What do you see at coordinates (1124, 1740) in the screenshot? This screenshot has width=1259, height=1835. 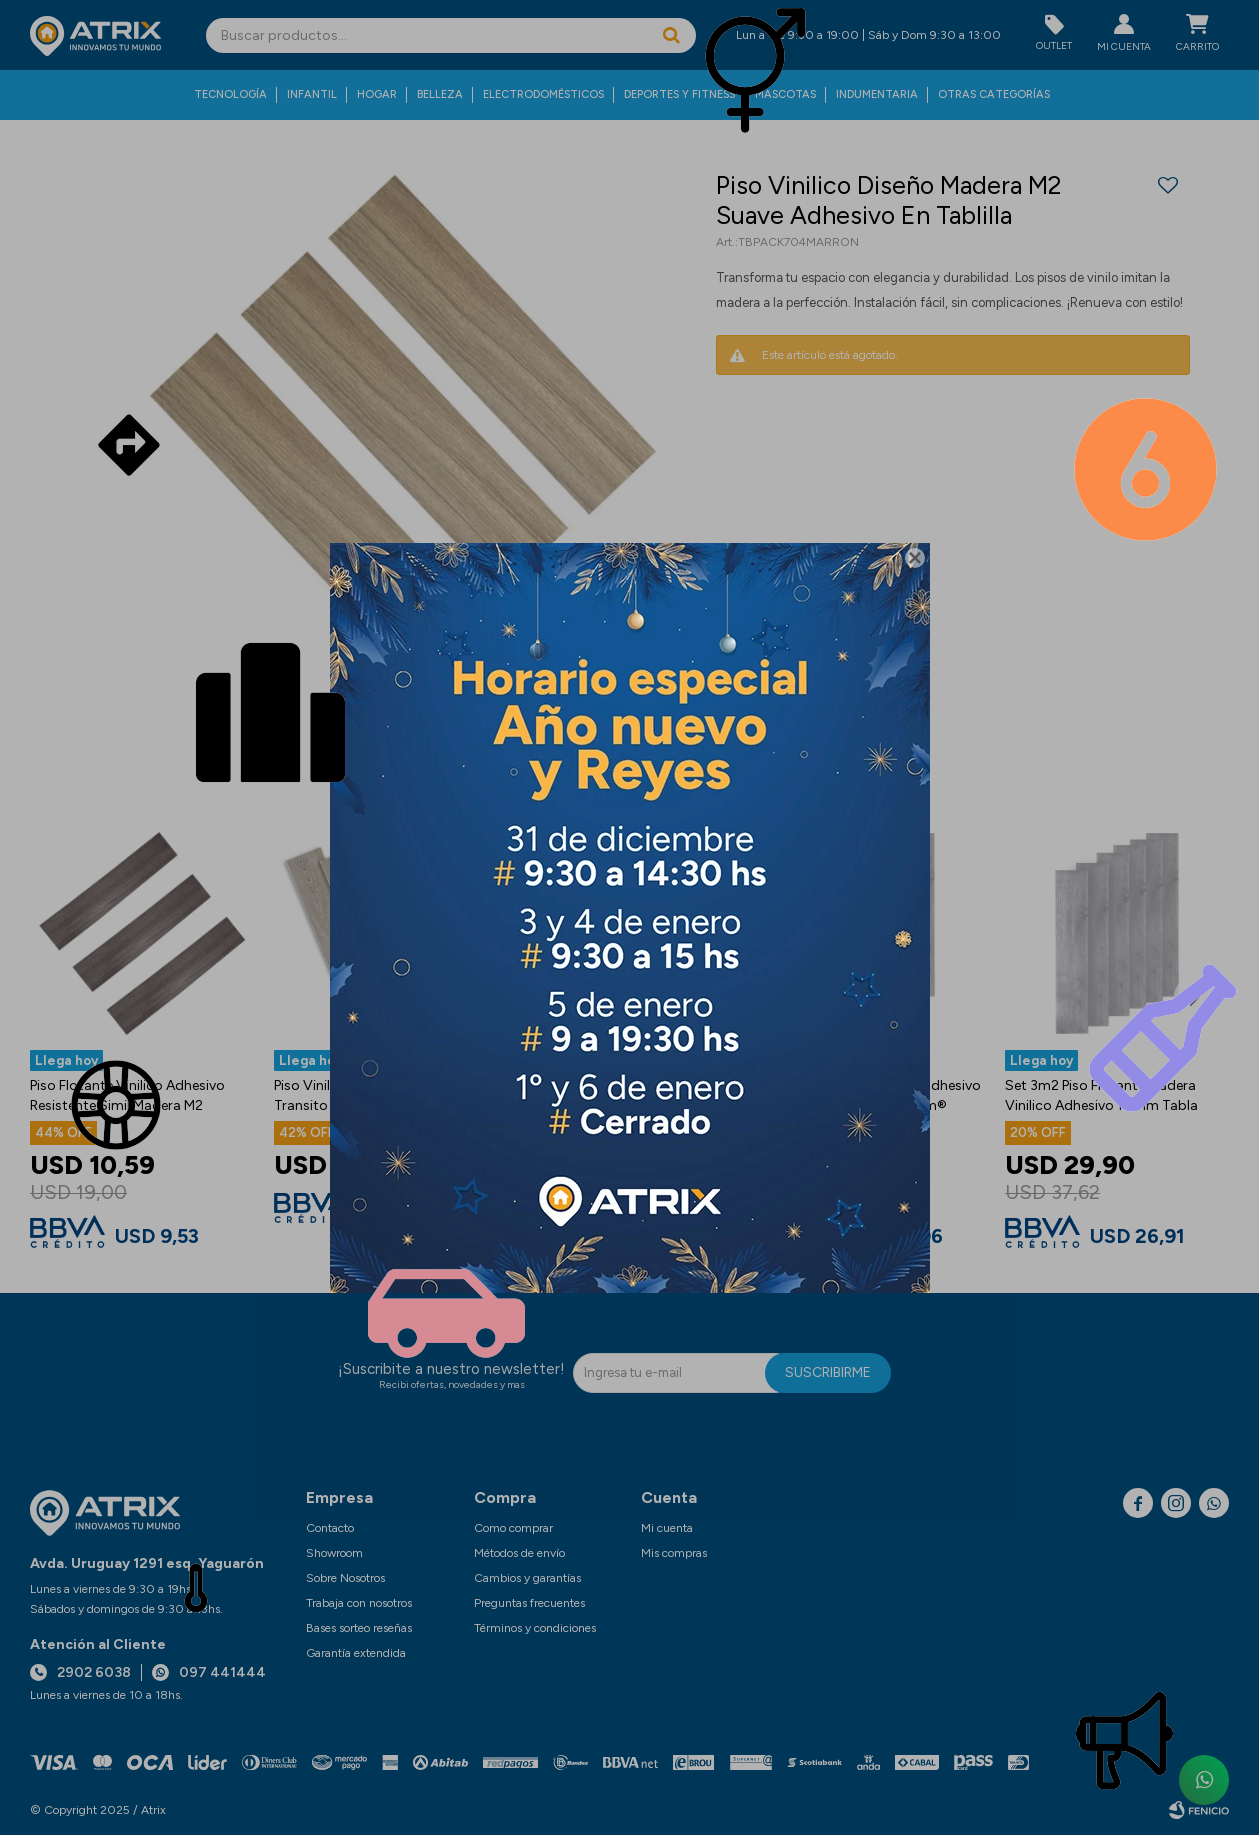 I see `make an announcement or broadcast` at bounding box center [1124, 1740].